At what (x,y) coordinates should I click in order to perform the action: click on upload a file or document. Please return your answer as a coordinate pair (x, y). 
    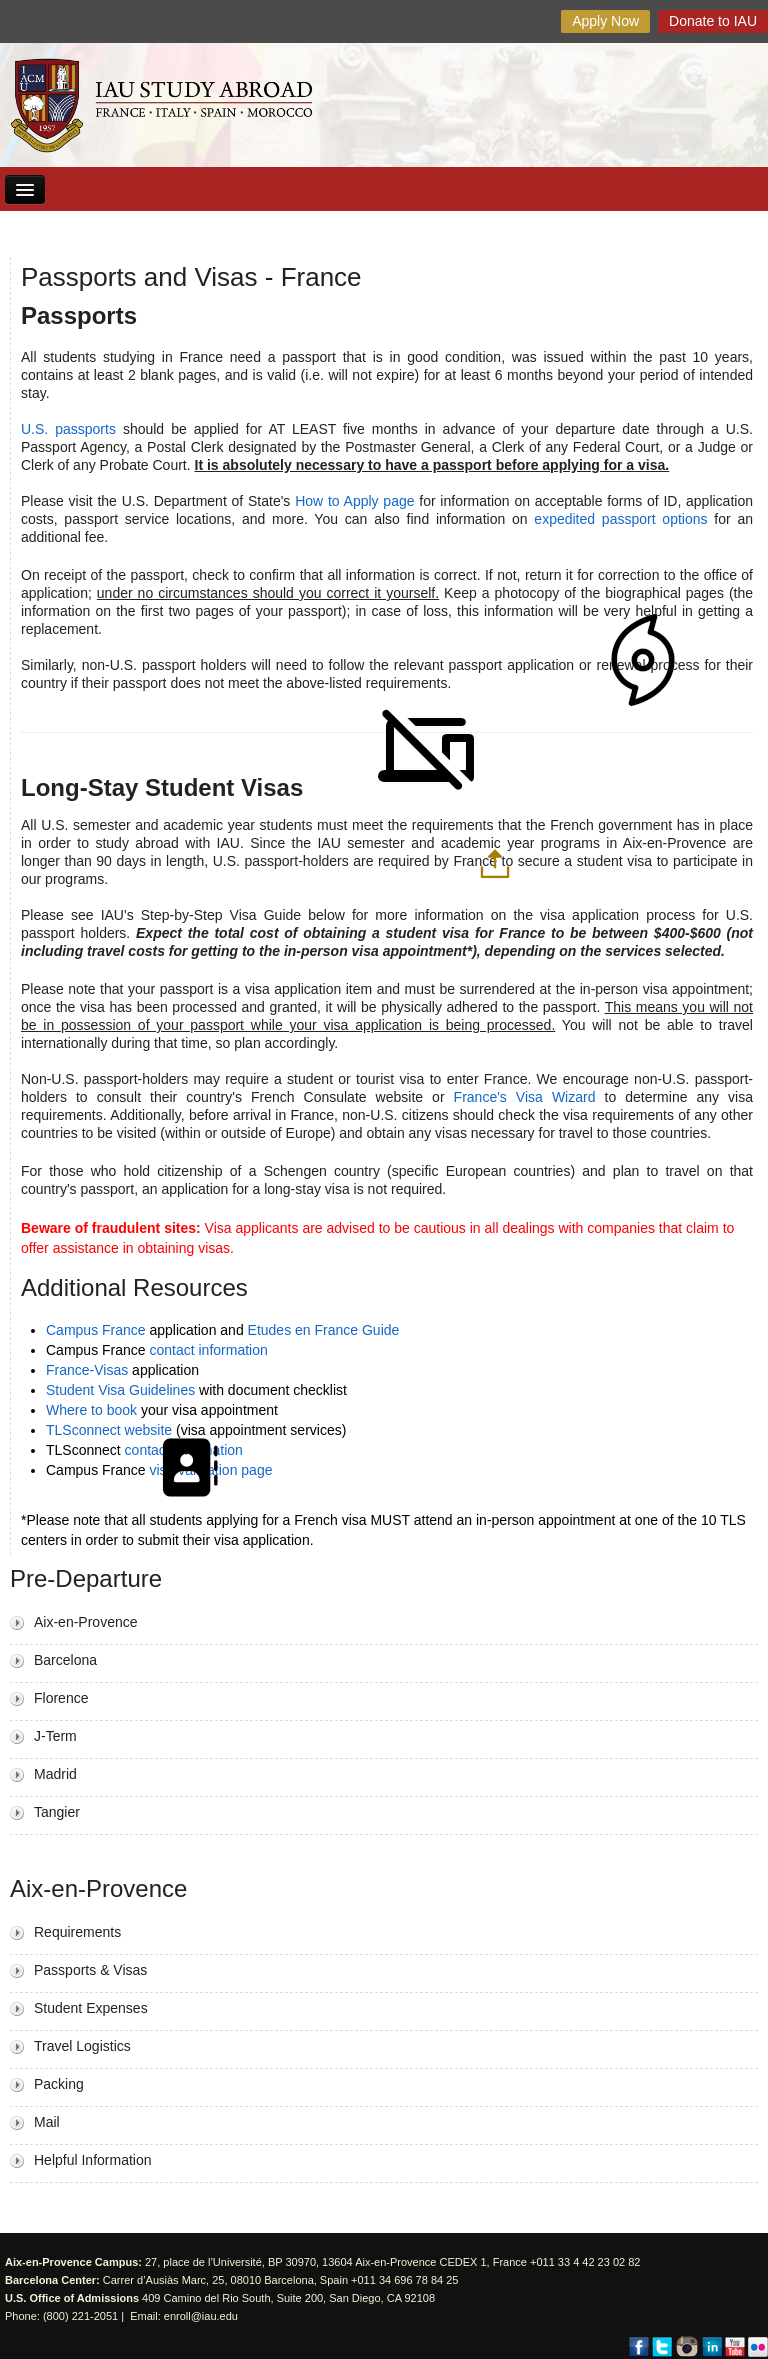
    Looking at the image, I should click on (495, 865).